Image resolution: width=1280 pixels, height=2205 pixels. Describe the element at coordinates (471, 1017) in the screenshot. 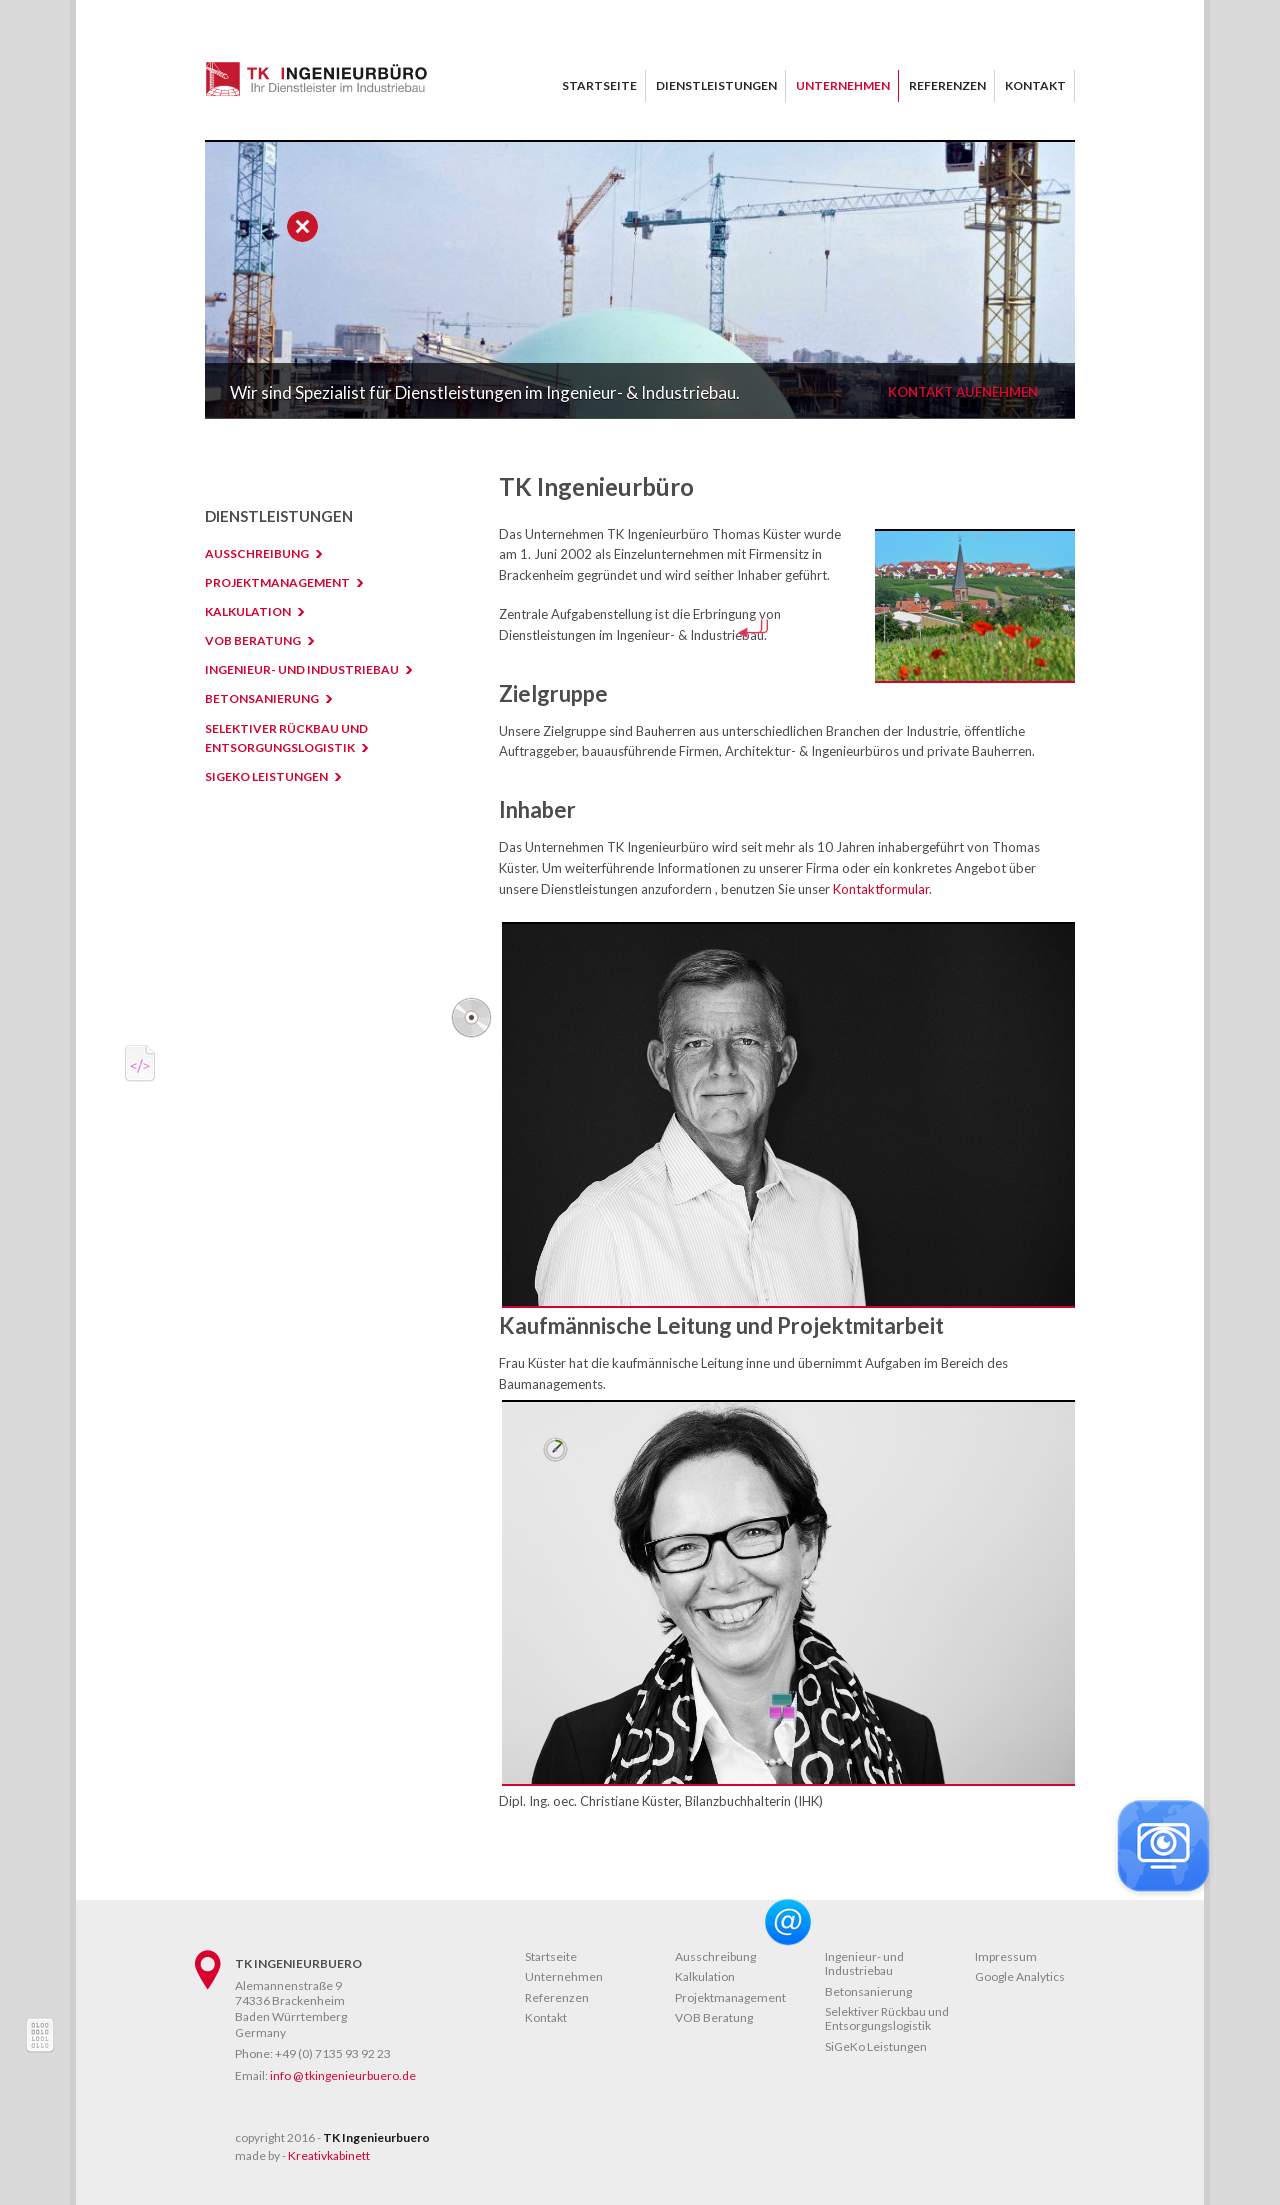

I see `indicates a blank CD-R disc ready for burning` at that location.